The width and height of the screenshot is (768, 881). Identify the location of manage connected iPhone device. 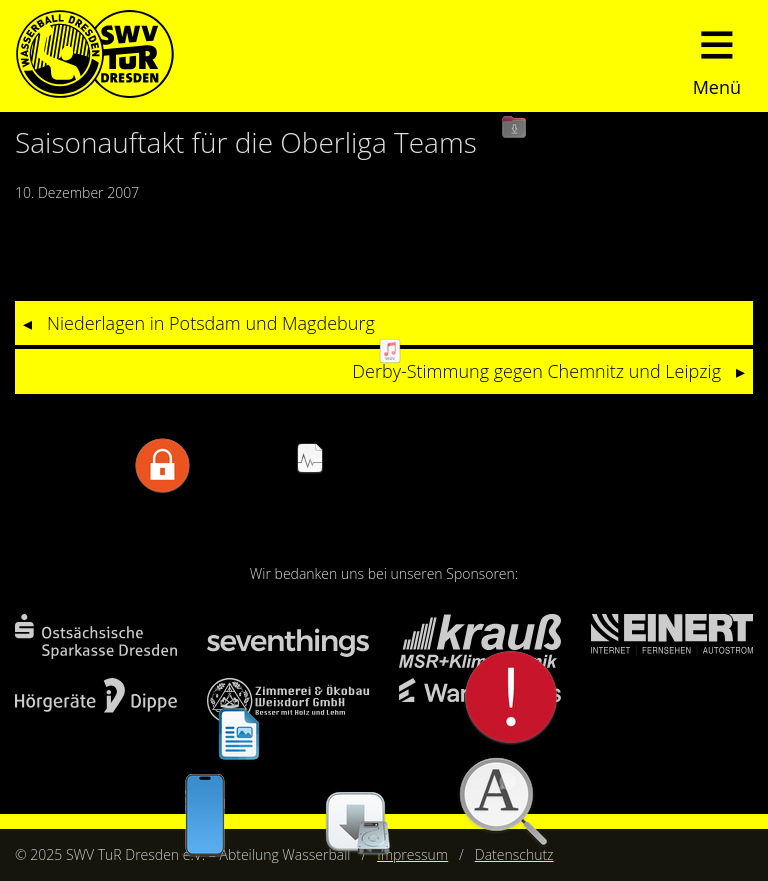
(205, 816).